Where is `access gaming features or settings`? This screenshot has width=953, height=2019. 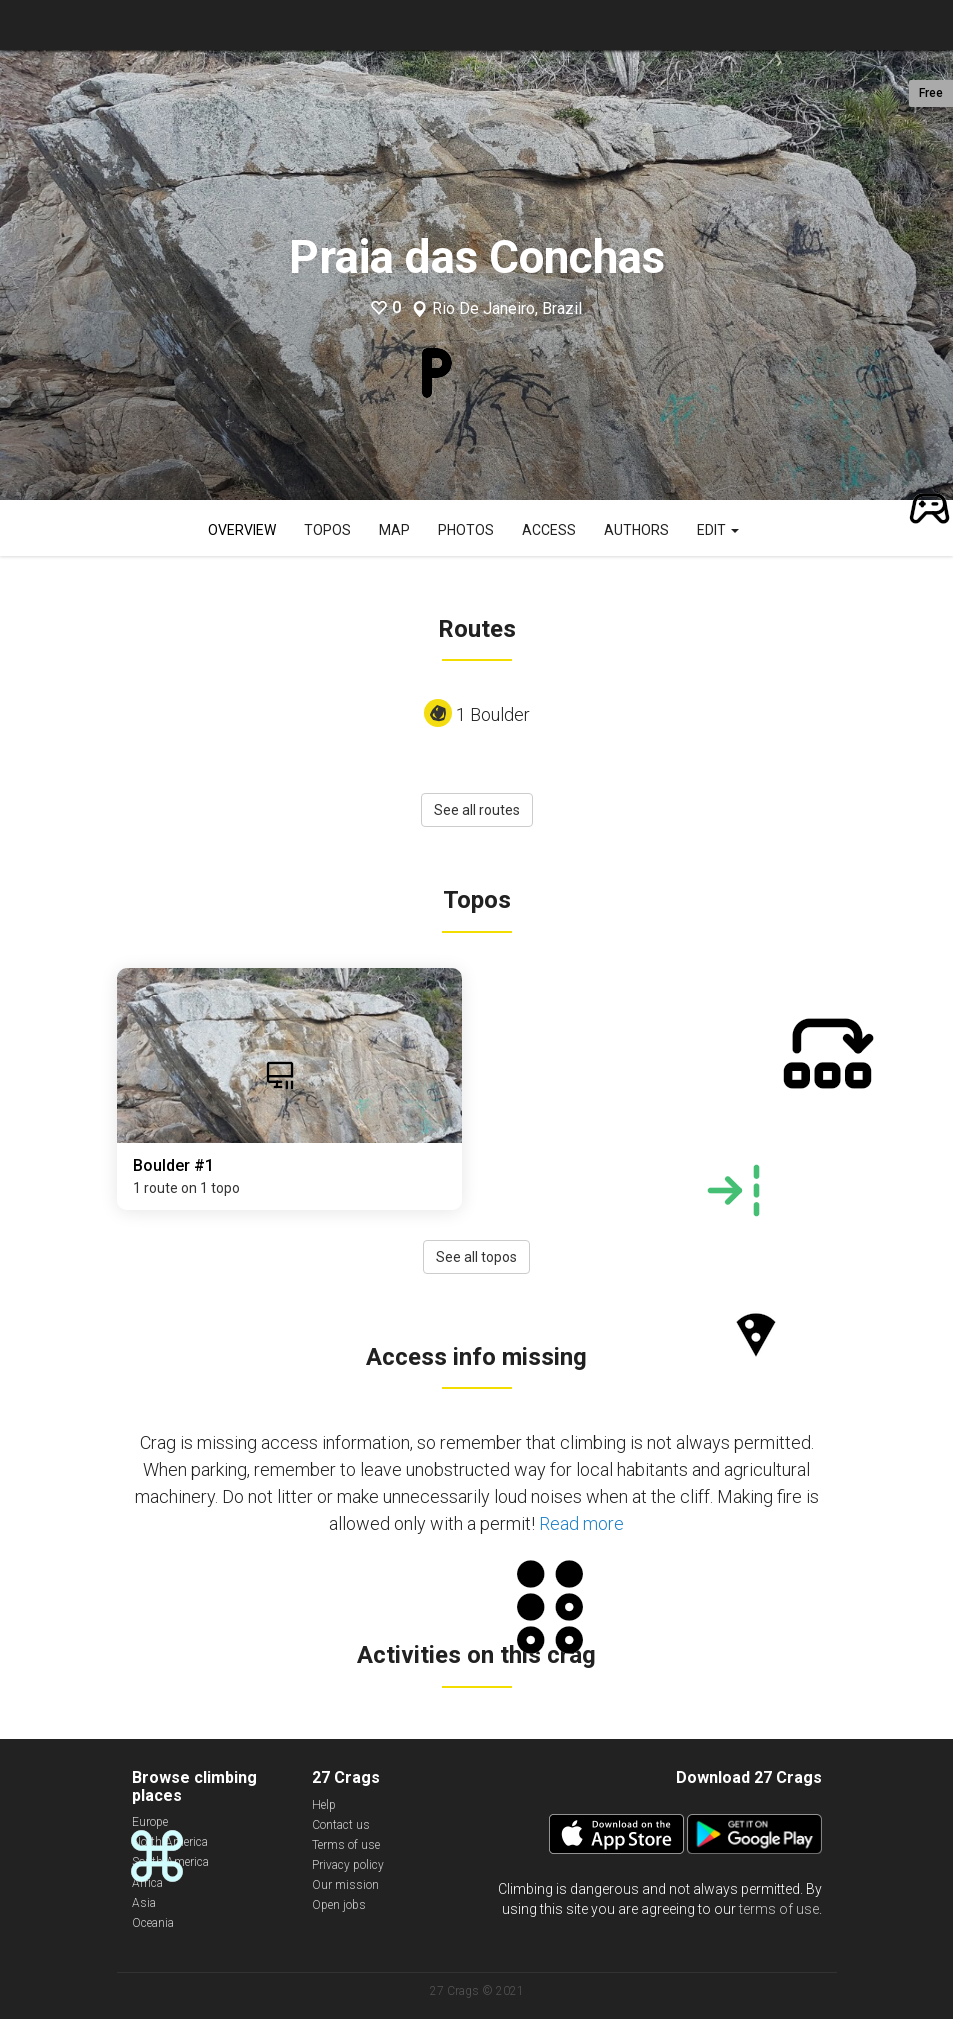 access gaming features or settings is located at coordinates (929, 507).